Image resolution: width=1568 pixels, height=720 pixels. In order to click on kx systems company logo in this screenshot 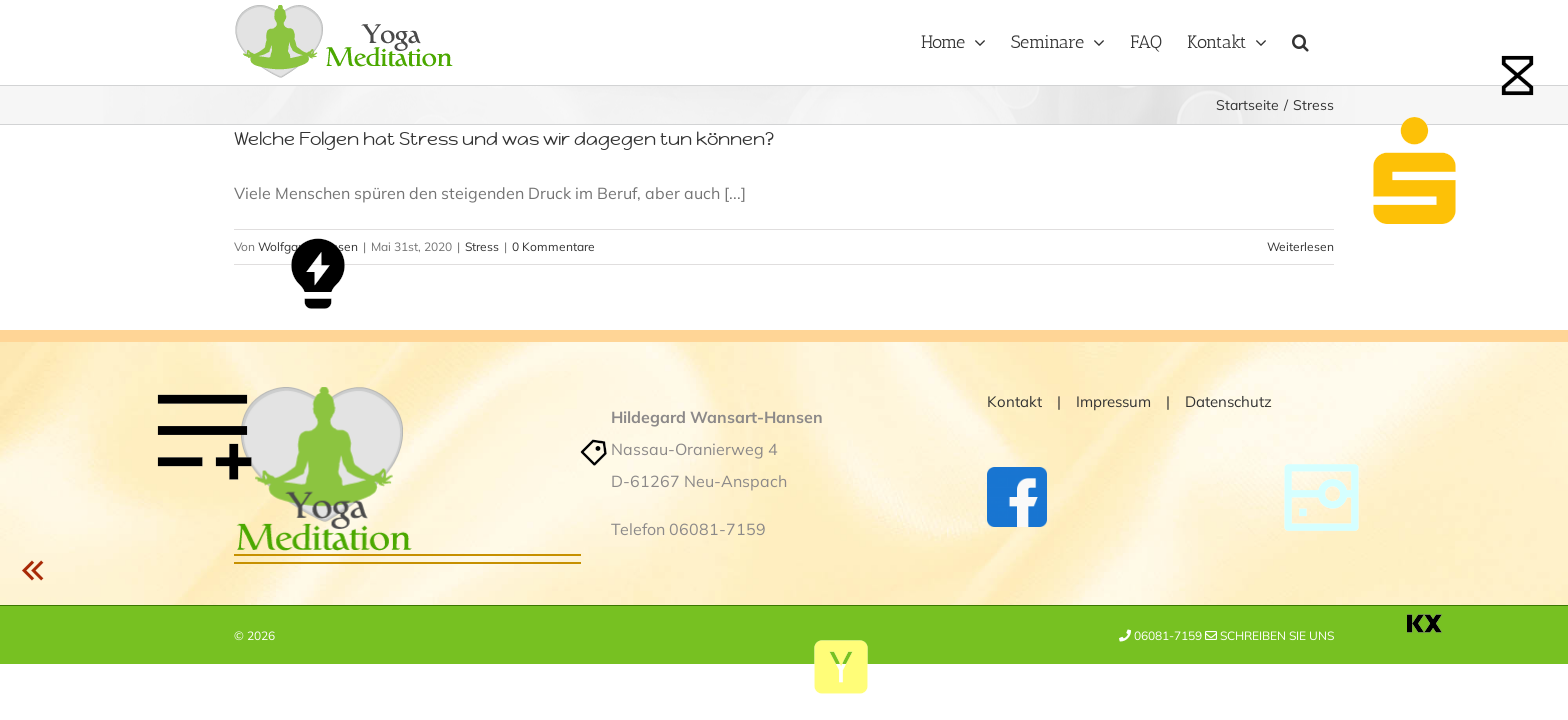, I will do `click(1424, 623)`.